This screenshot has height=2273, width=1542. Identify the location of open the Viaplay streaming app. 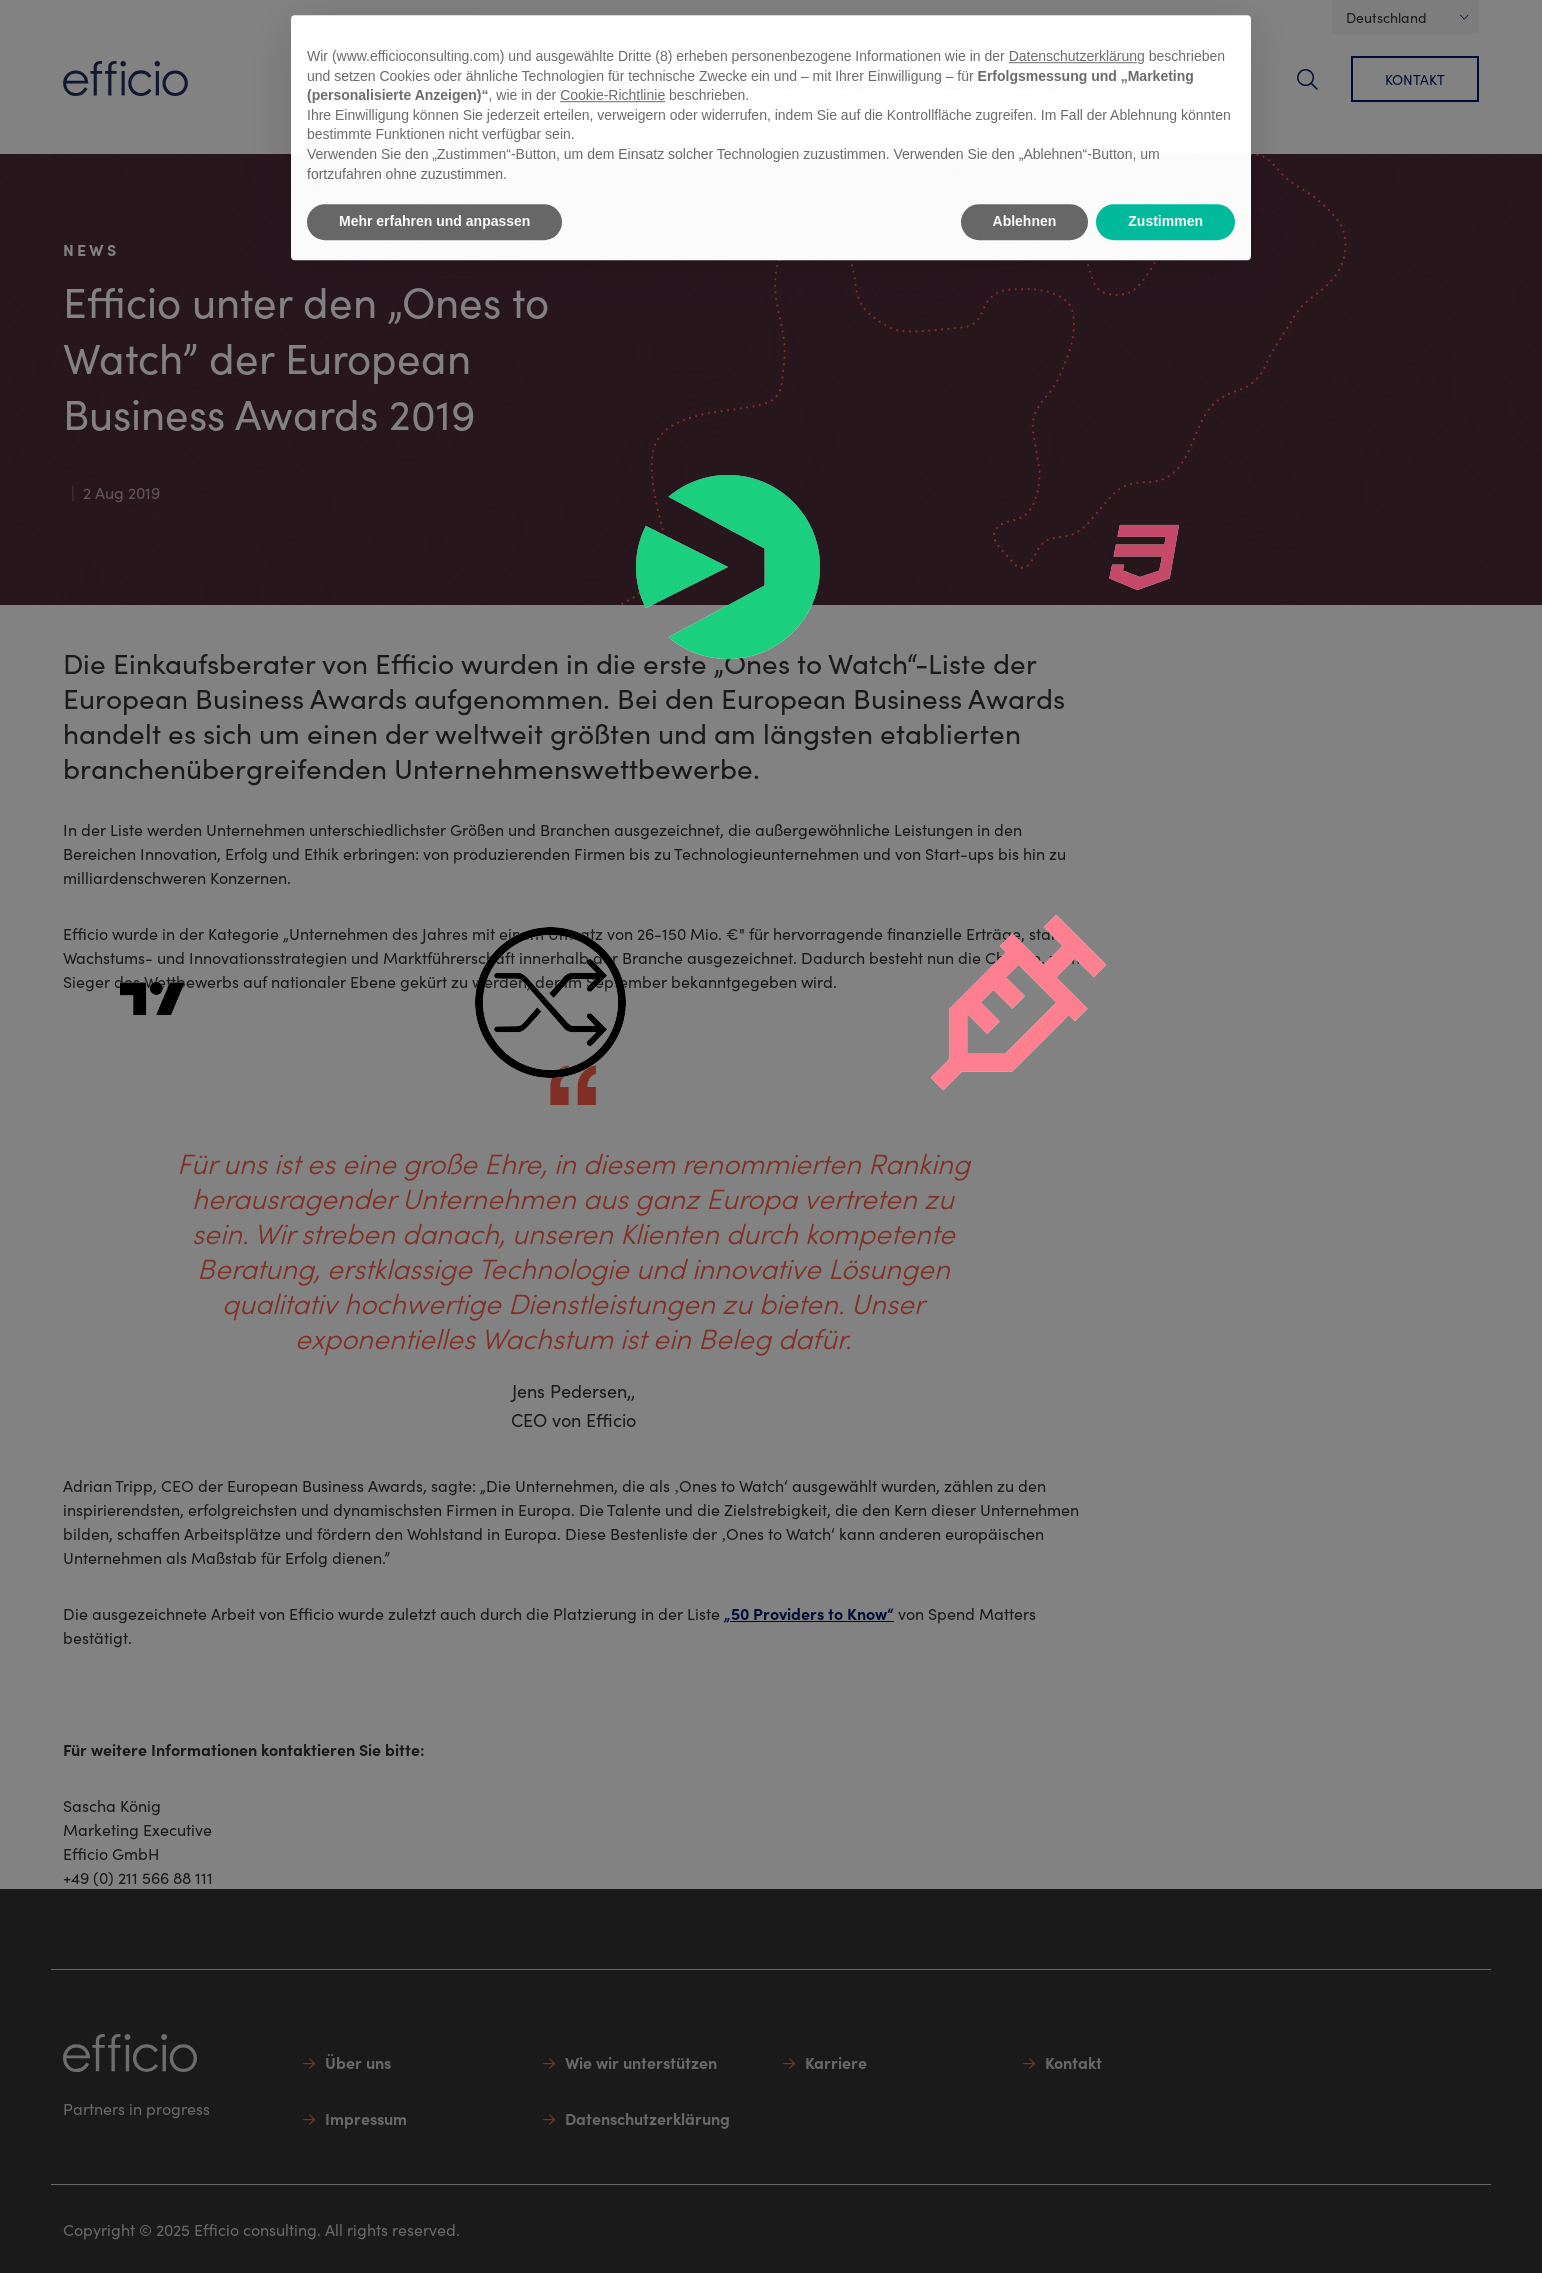
(728, 567).